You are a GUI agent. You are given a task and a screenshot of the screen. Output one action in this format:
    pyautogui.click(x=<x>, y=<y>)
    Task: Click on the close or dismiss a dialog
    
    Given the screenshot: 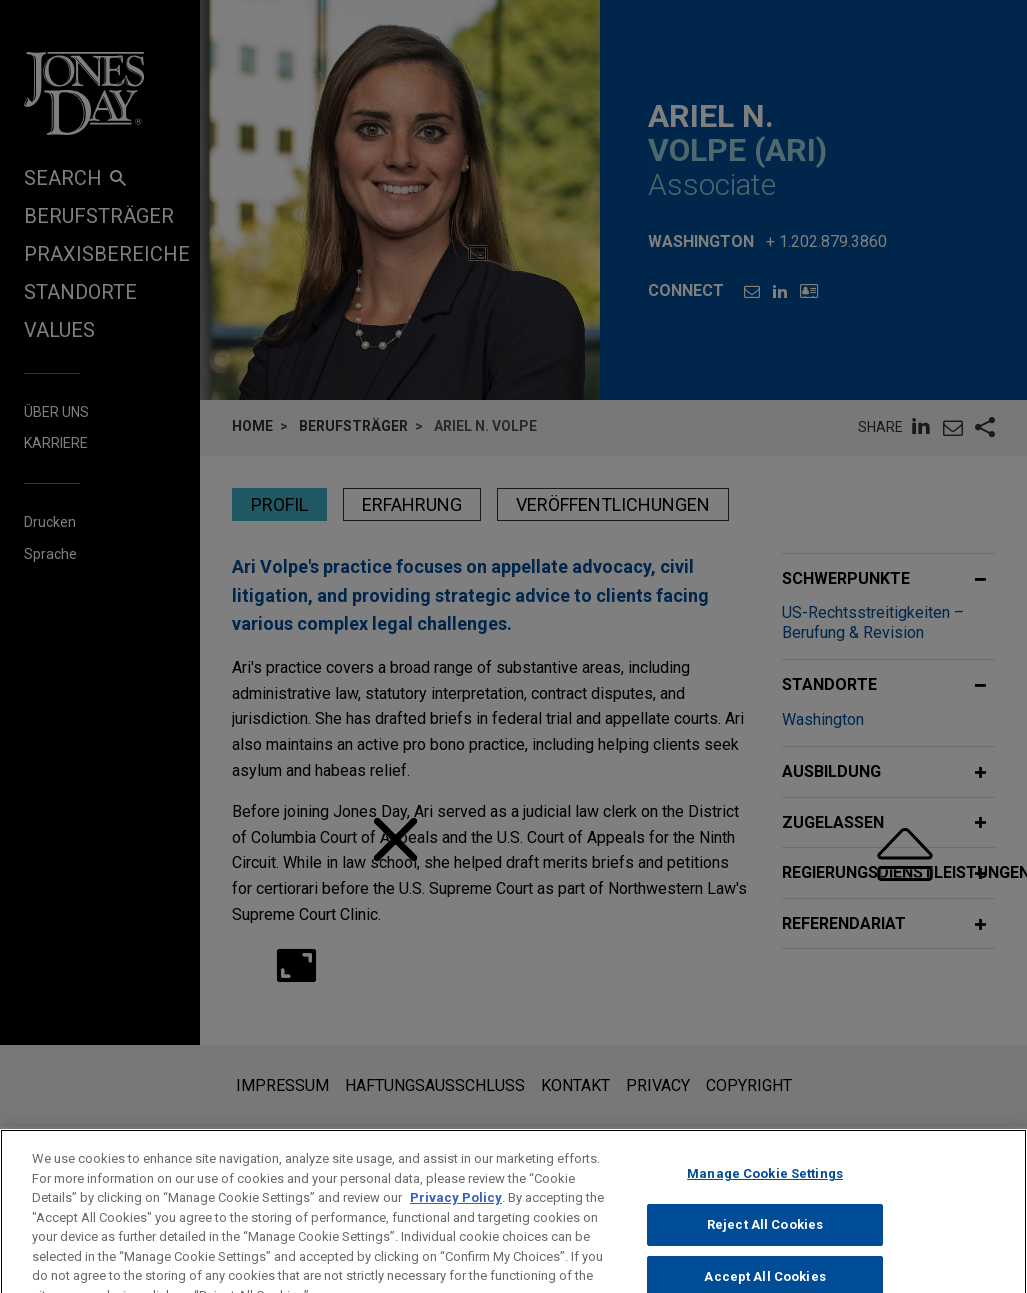 What is the action you would take?
    pyautogui.click(x=395, y=839)
    